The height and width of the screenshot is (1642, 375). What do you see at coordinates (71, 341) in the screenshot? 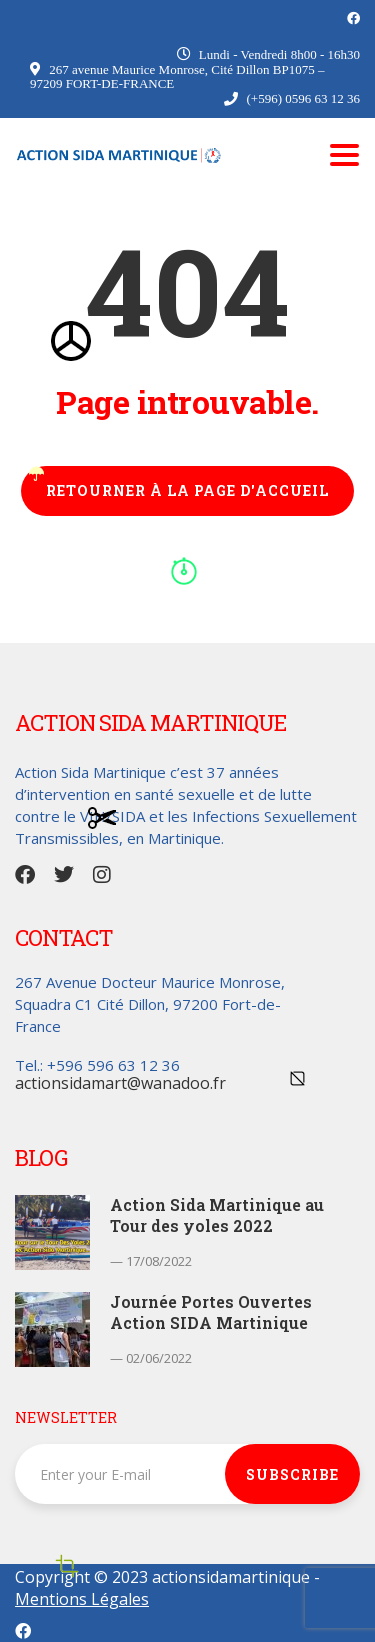
I see `mercedes-benz brand logo` at bounding box center [71, 341].